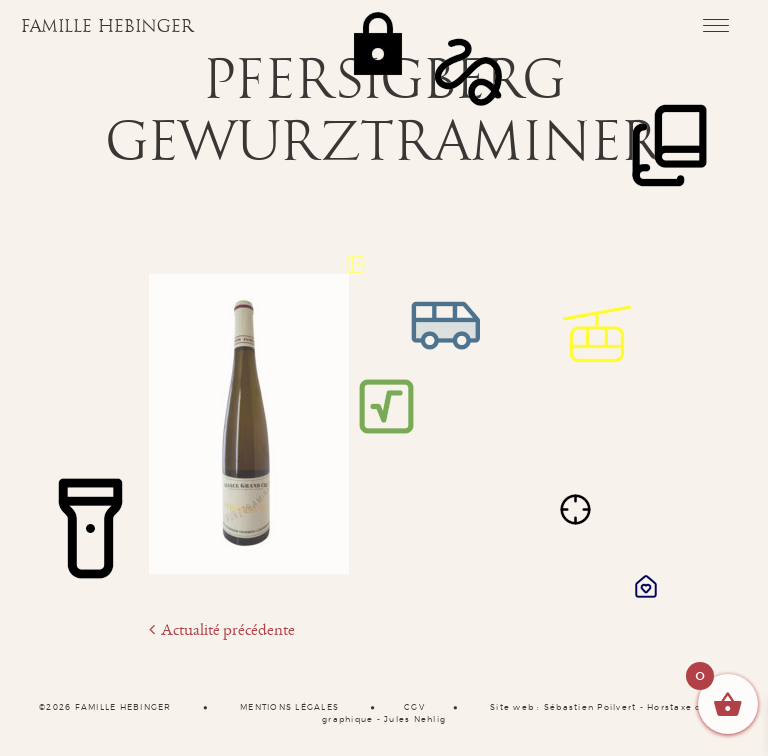 The width and height of the screenshot is (768, 756). I want to click on decorative squiggle or flourish element, so click(468, 72).